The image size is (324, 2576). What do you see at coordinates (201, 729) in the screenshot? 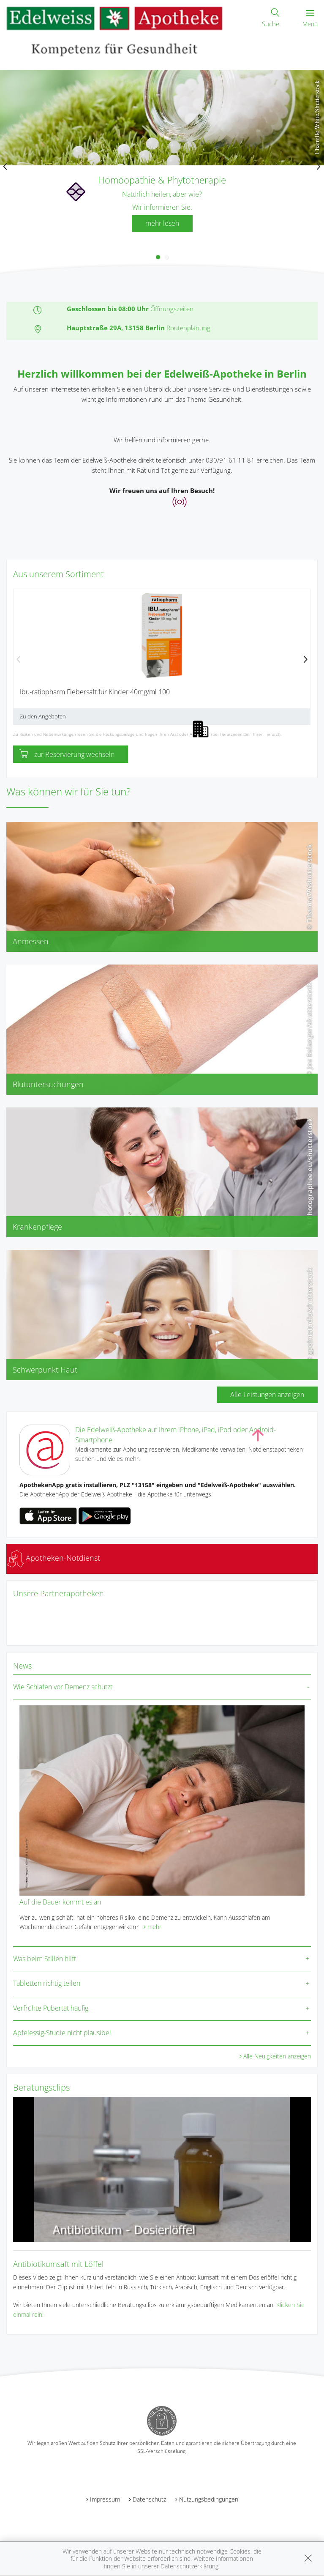
I see `view business or company information` at bounding box center [201, 729].